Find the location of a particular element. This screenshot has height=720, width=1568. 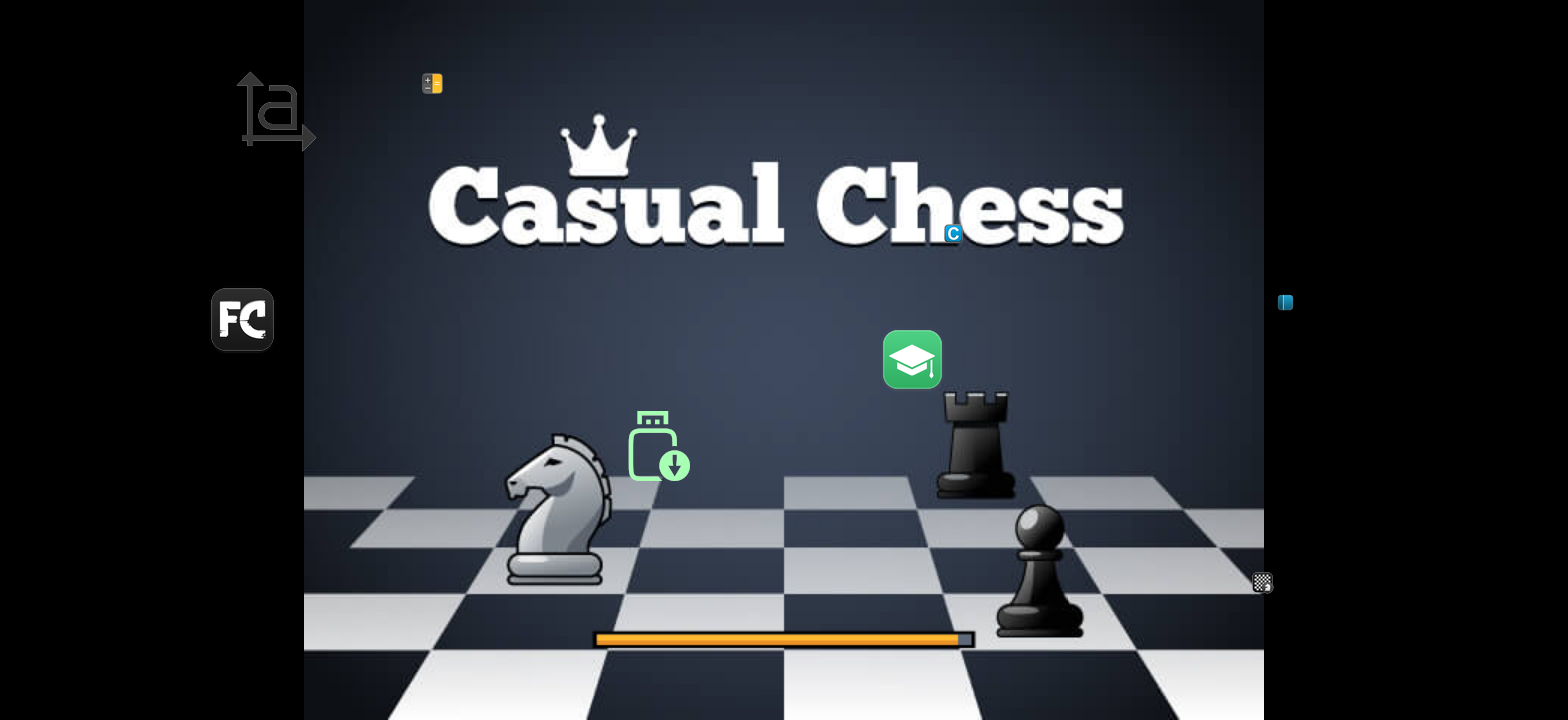

launch Far Cry game is located at coordinates (242, 319).